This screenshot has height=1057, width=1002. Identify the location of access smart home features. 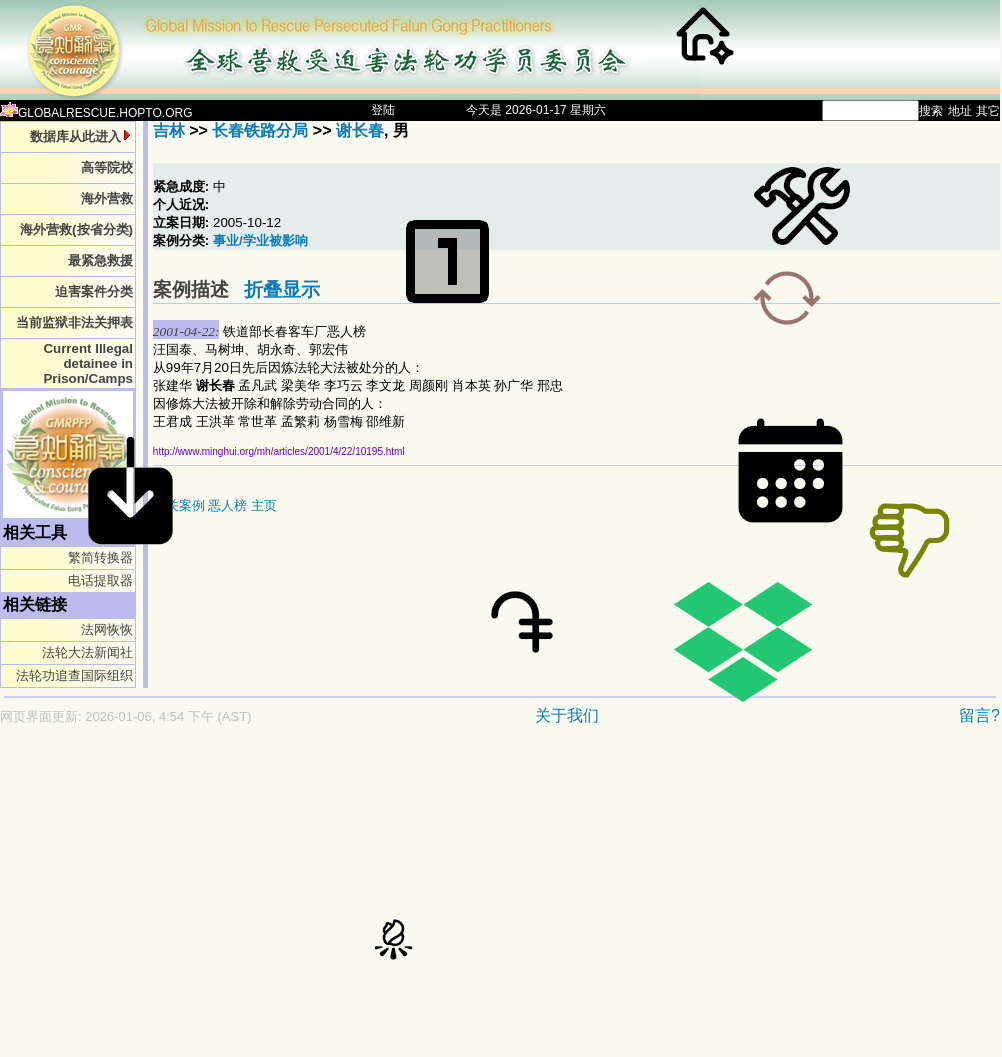
(703, 34).